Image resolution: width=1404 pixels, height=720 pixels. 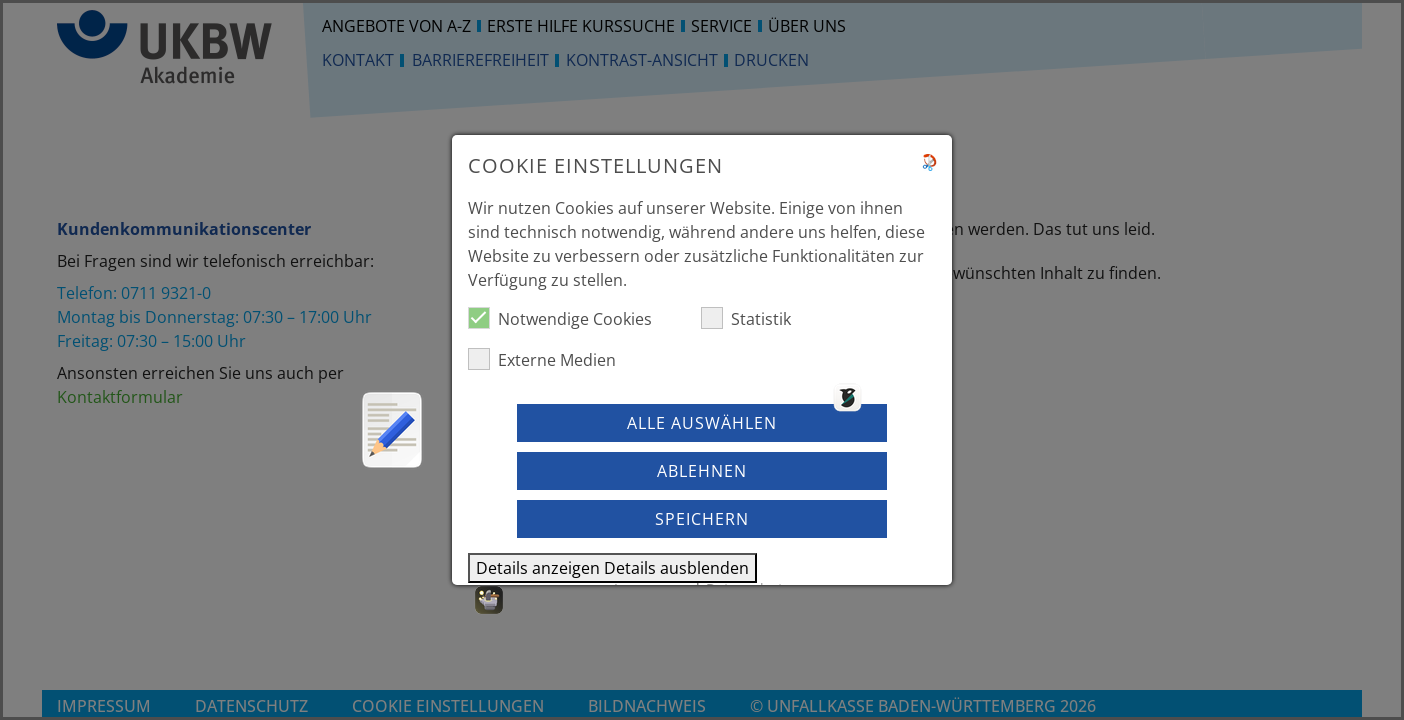 I want to click on open snip & sketch to capture a screenshot, so click(x=929, y=162).